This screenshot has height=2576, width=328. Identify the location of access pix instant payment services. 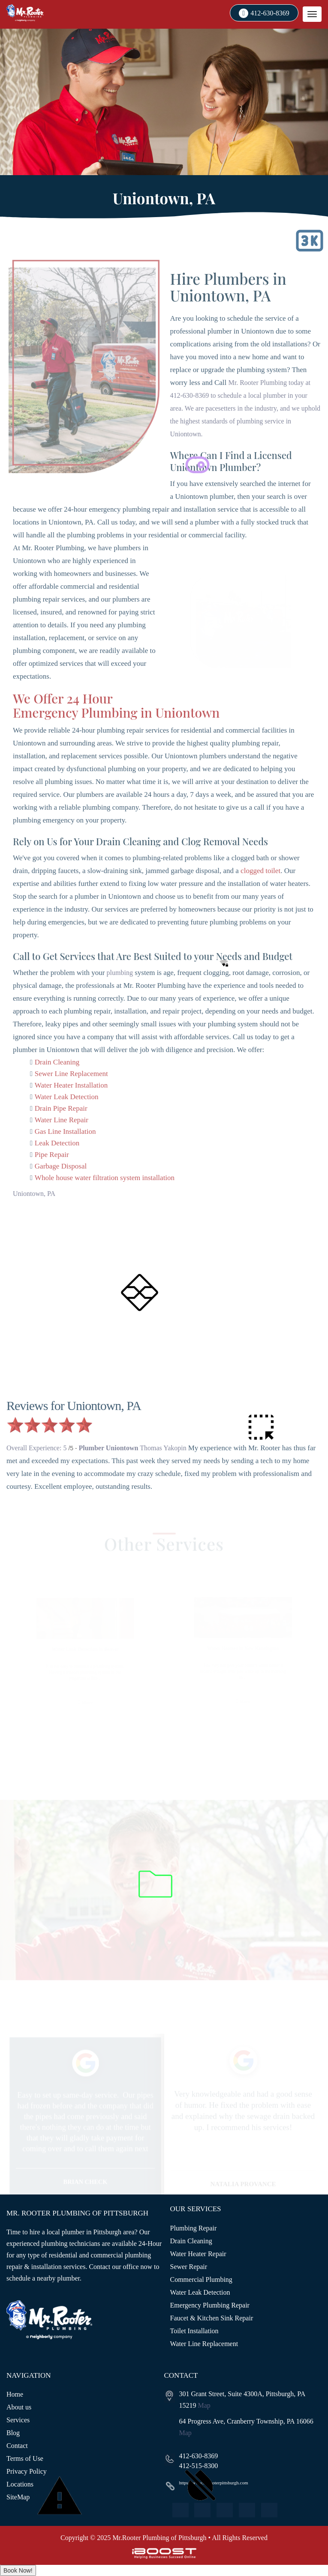
(139, 1292).